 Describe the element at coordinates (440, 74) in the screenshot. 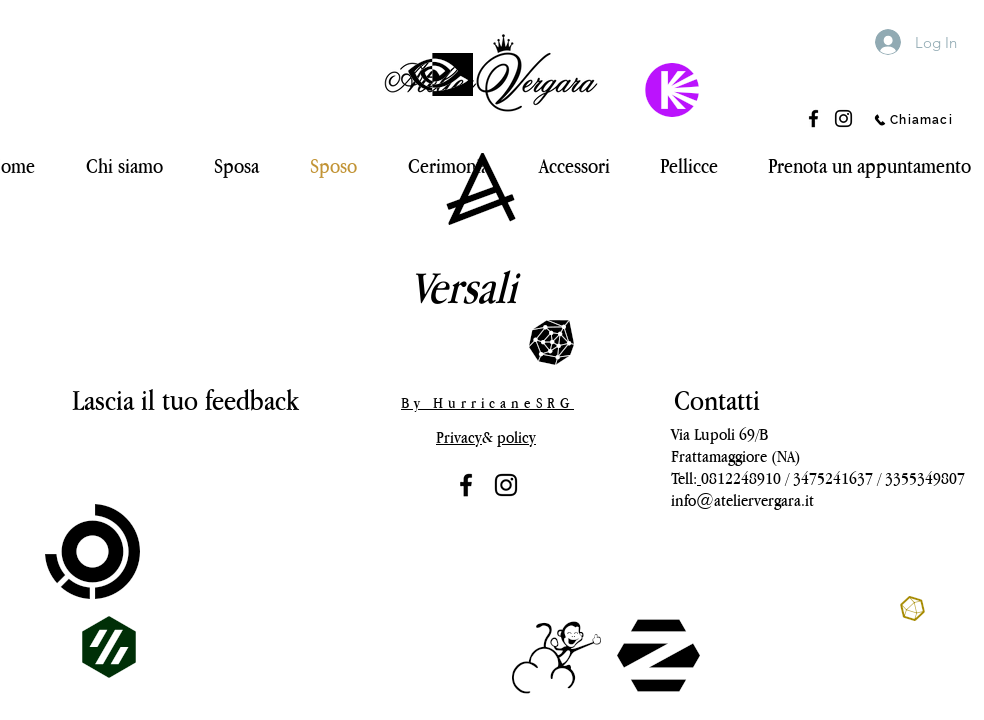

I see `nvidia brand logo` at that location.